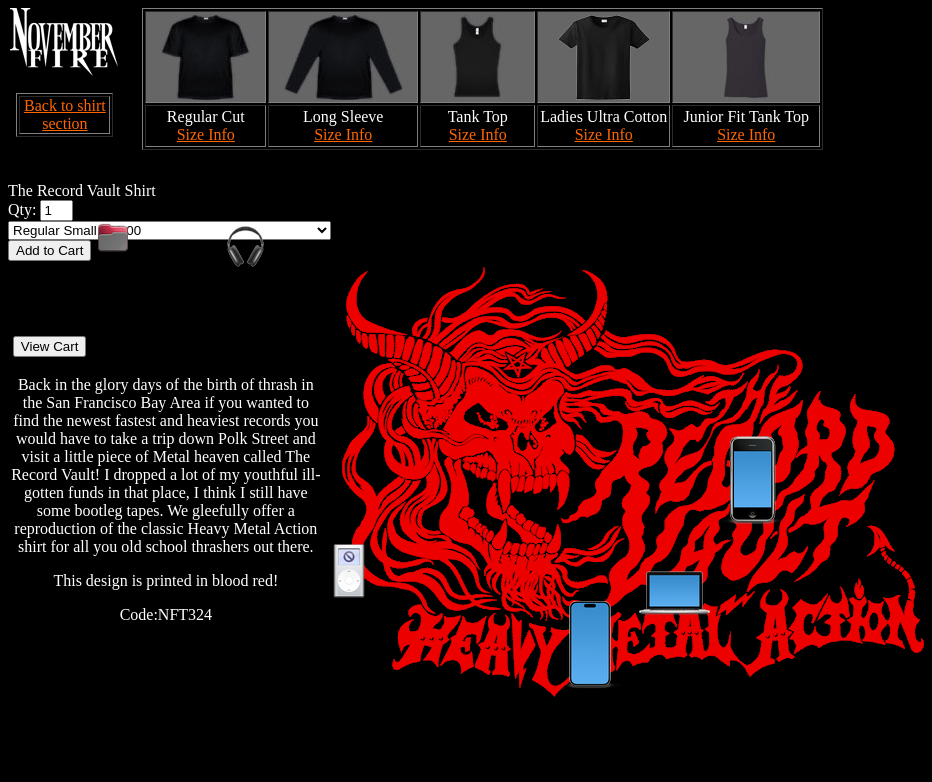  What do you see at coordinates (245, 246) in the screenshot?
I see `connect bluetooth headphones` at bounding box center [245, 246].